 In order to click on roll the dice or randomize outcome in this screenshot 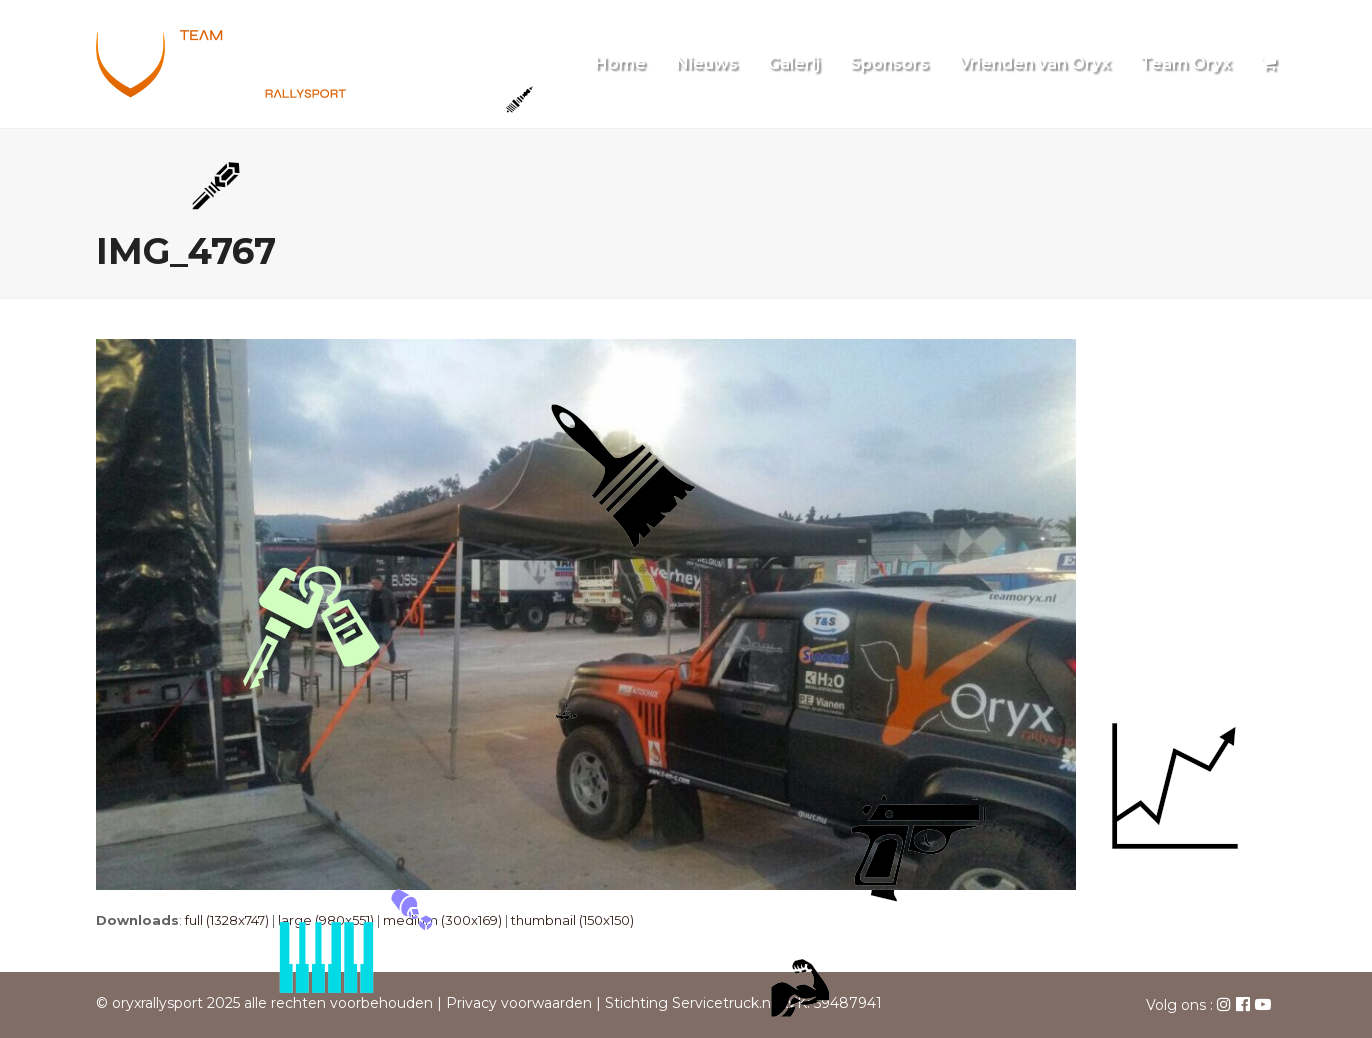, I will do `click(412, 910)`.